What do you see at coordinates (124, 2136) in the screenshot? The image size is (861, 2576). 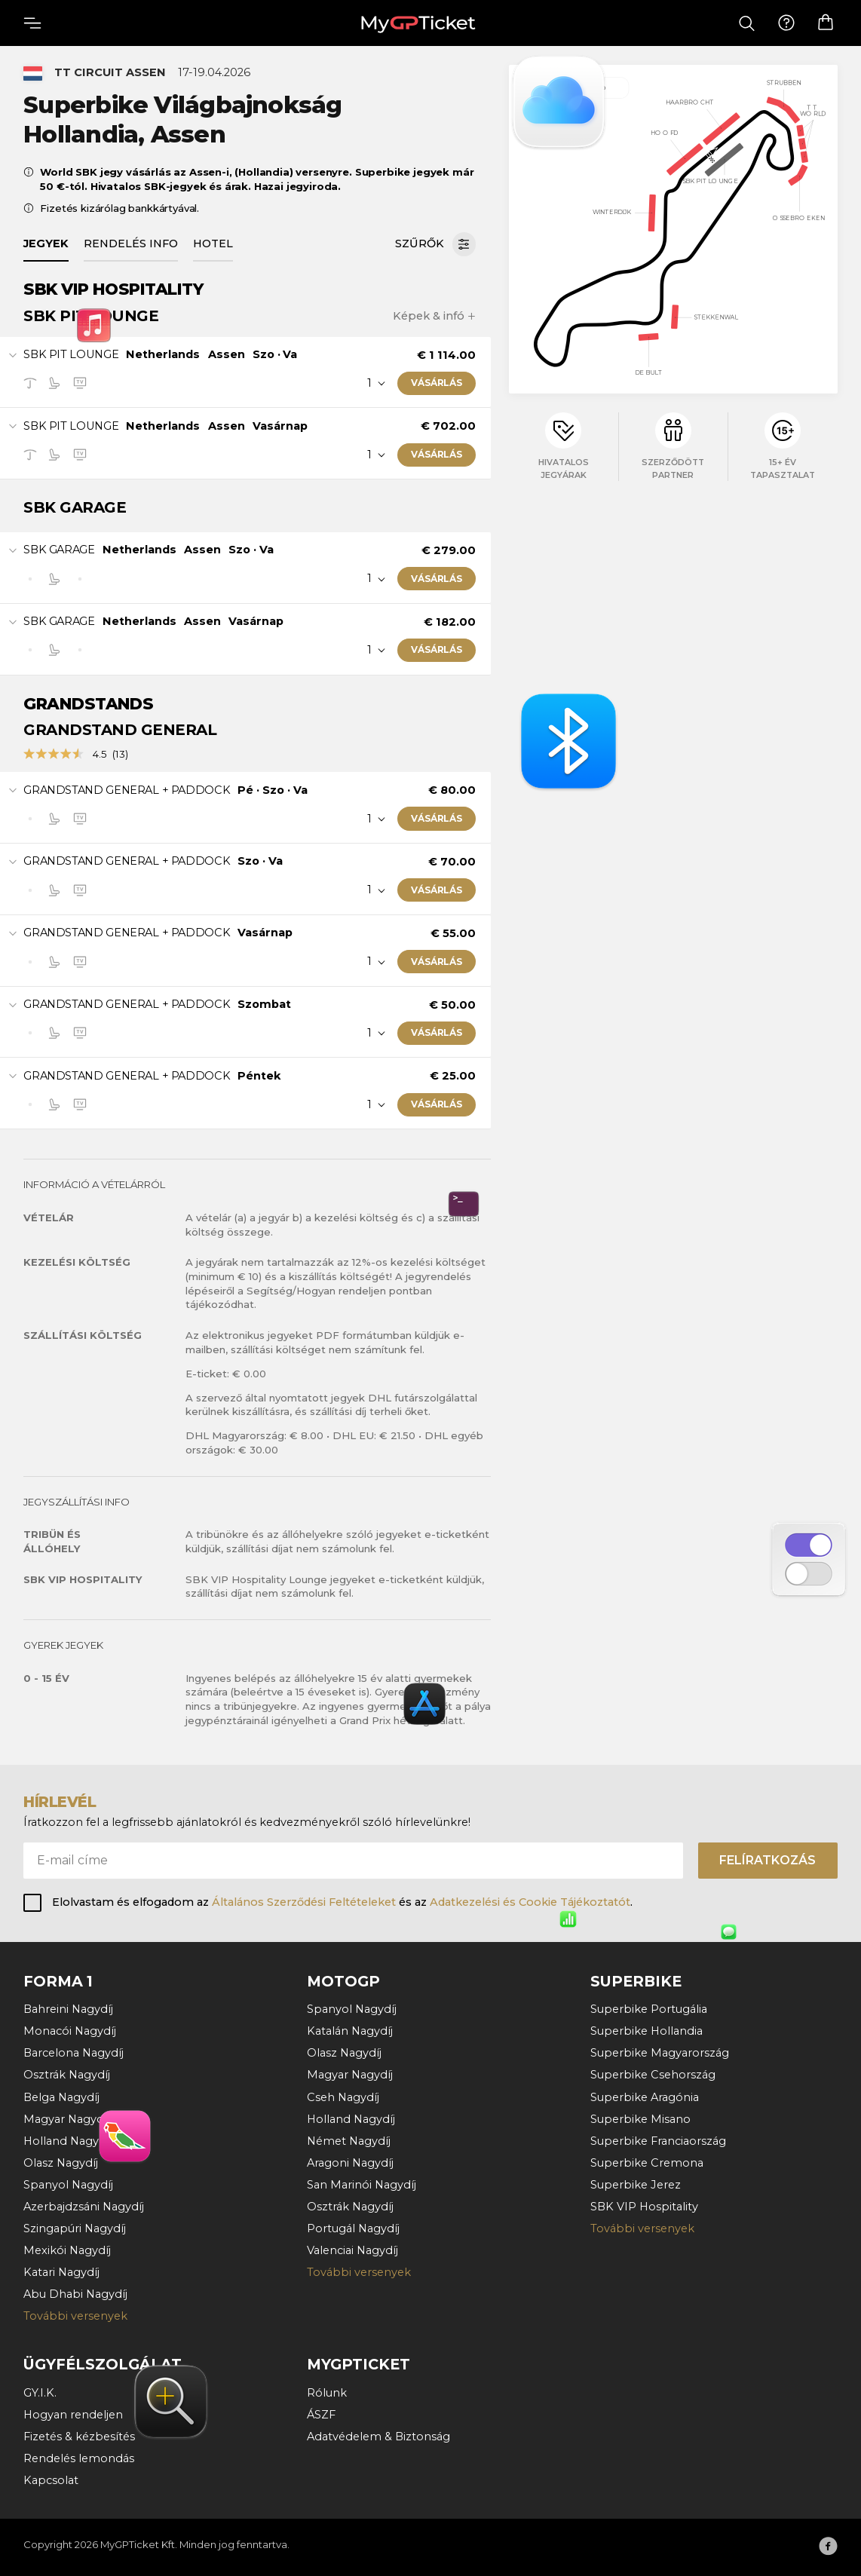 I see `open the alovoa dating app` at bounding box center [124, 2136].